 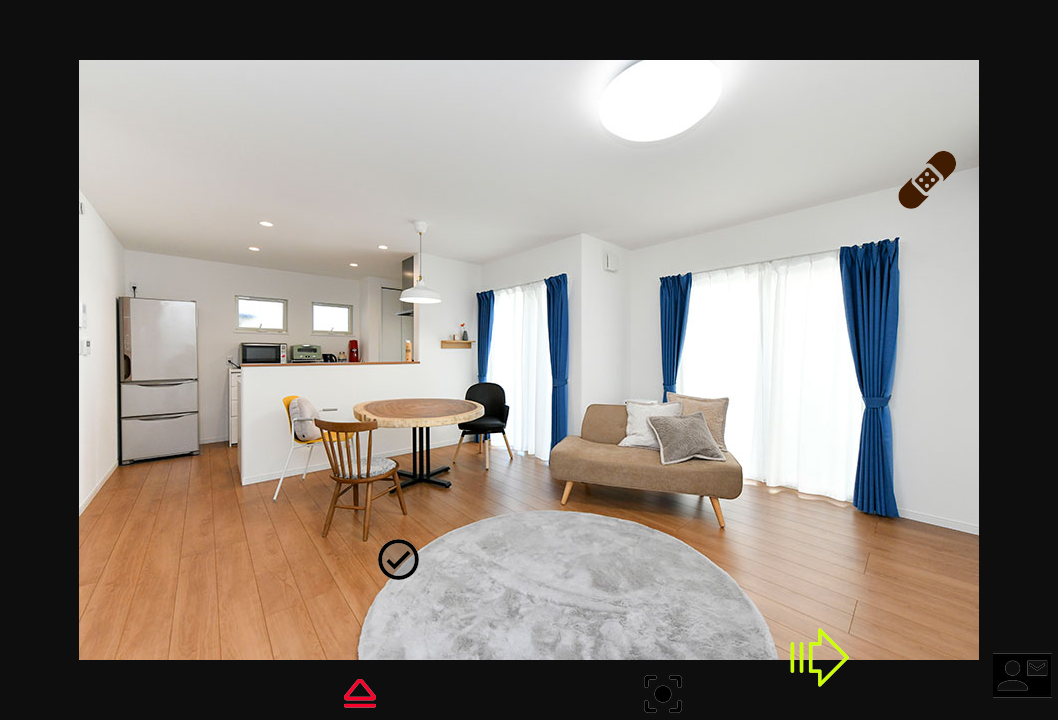 What do you see at coordinates (663, 694) in the screenshot?
I see `center focus point for camera or image capture` at bounding box center [663, 694].